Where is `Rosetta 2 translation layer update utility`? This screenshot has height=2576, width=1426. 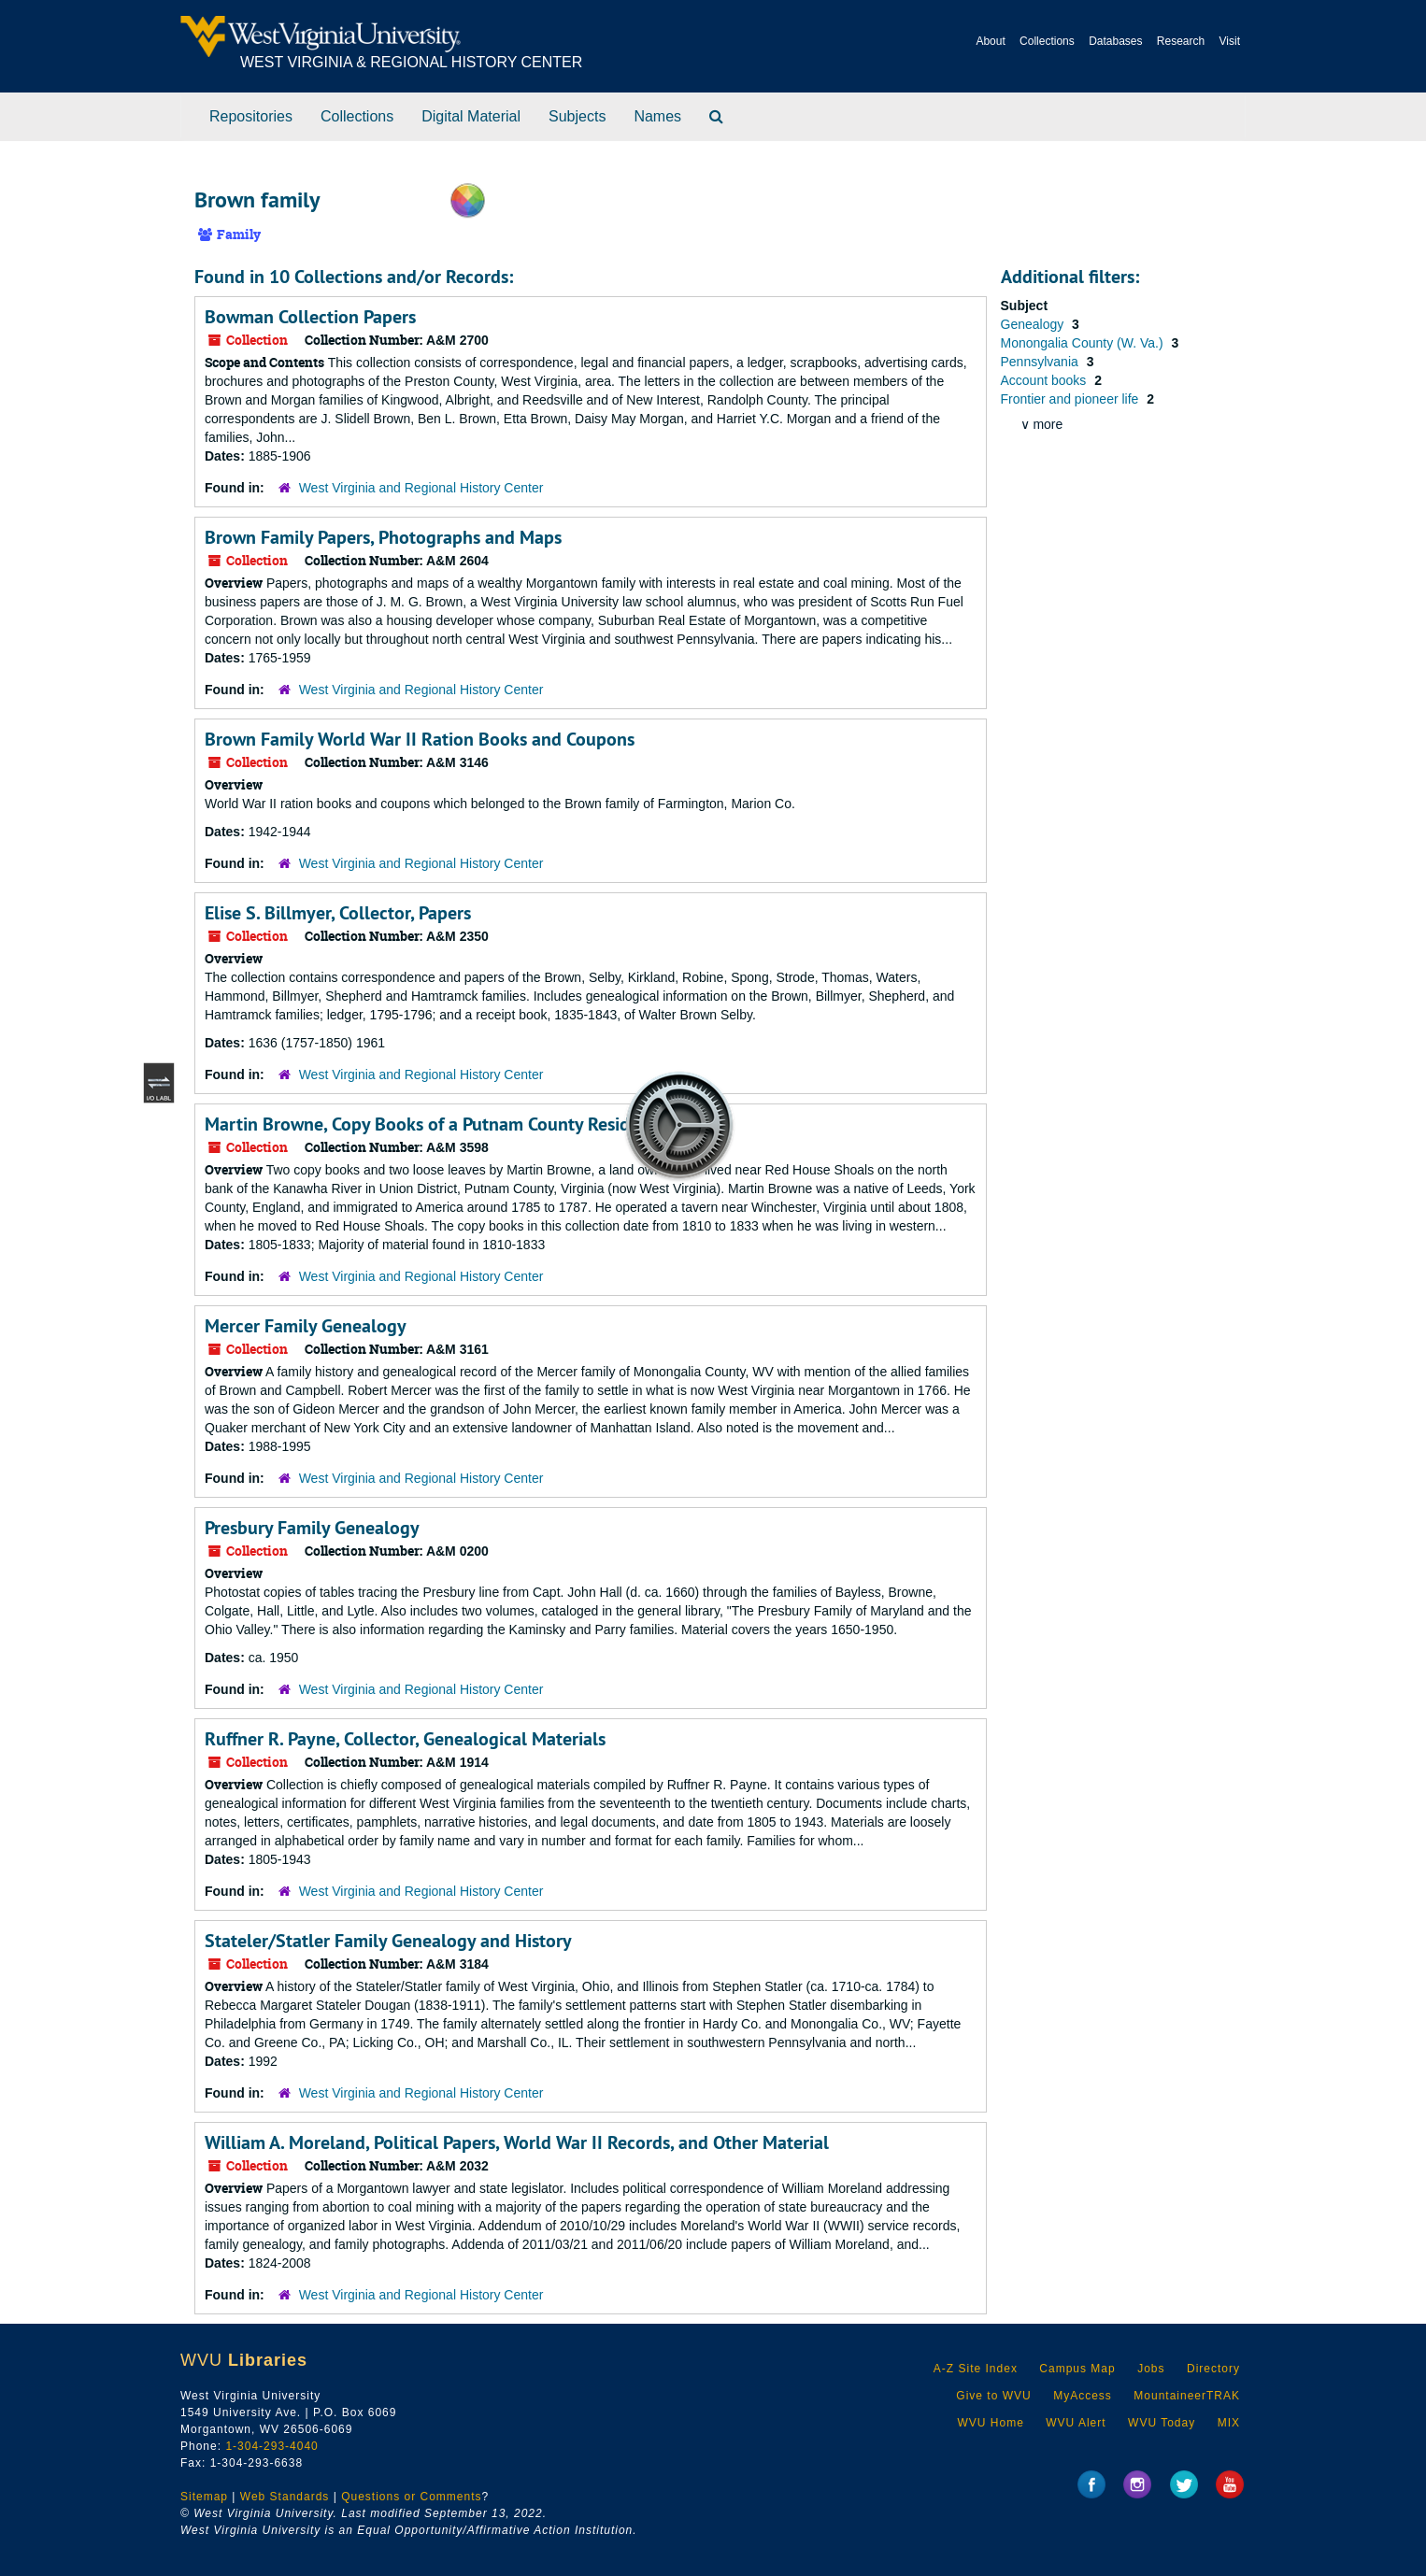 Rosetta 2 translation layer update utility is located at coordinates (679, 1125).